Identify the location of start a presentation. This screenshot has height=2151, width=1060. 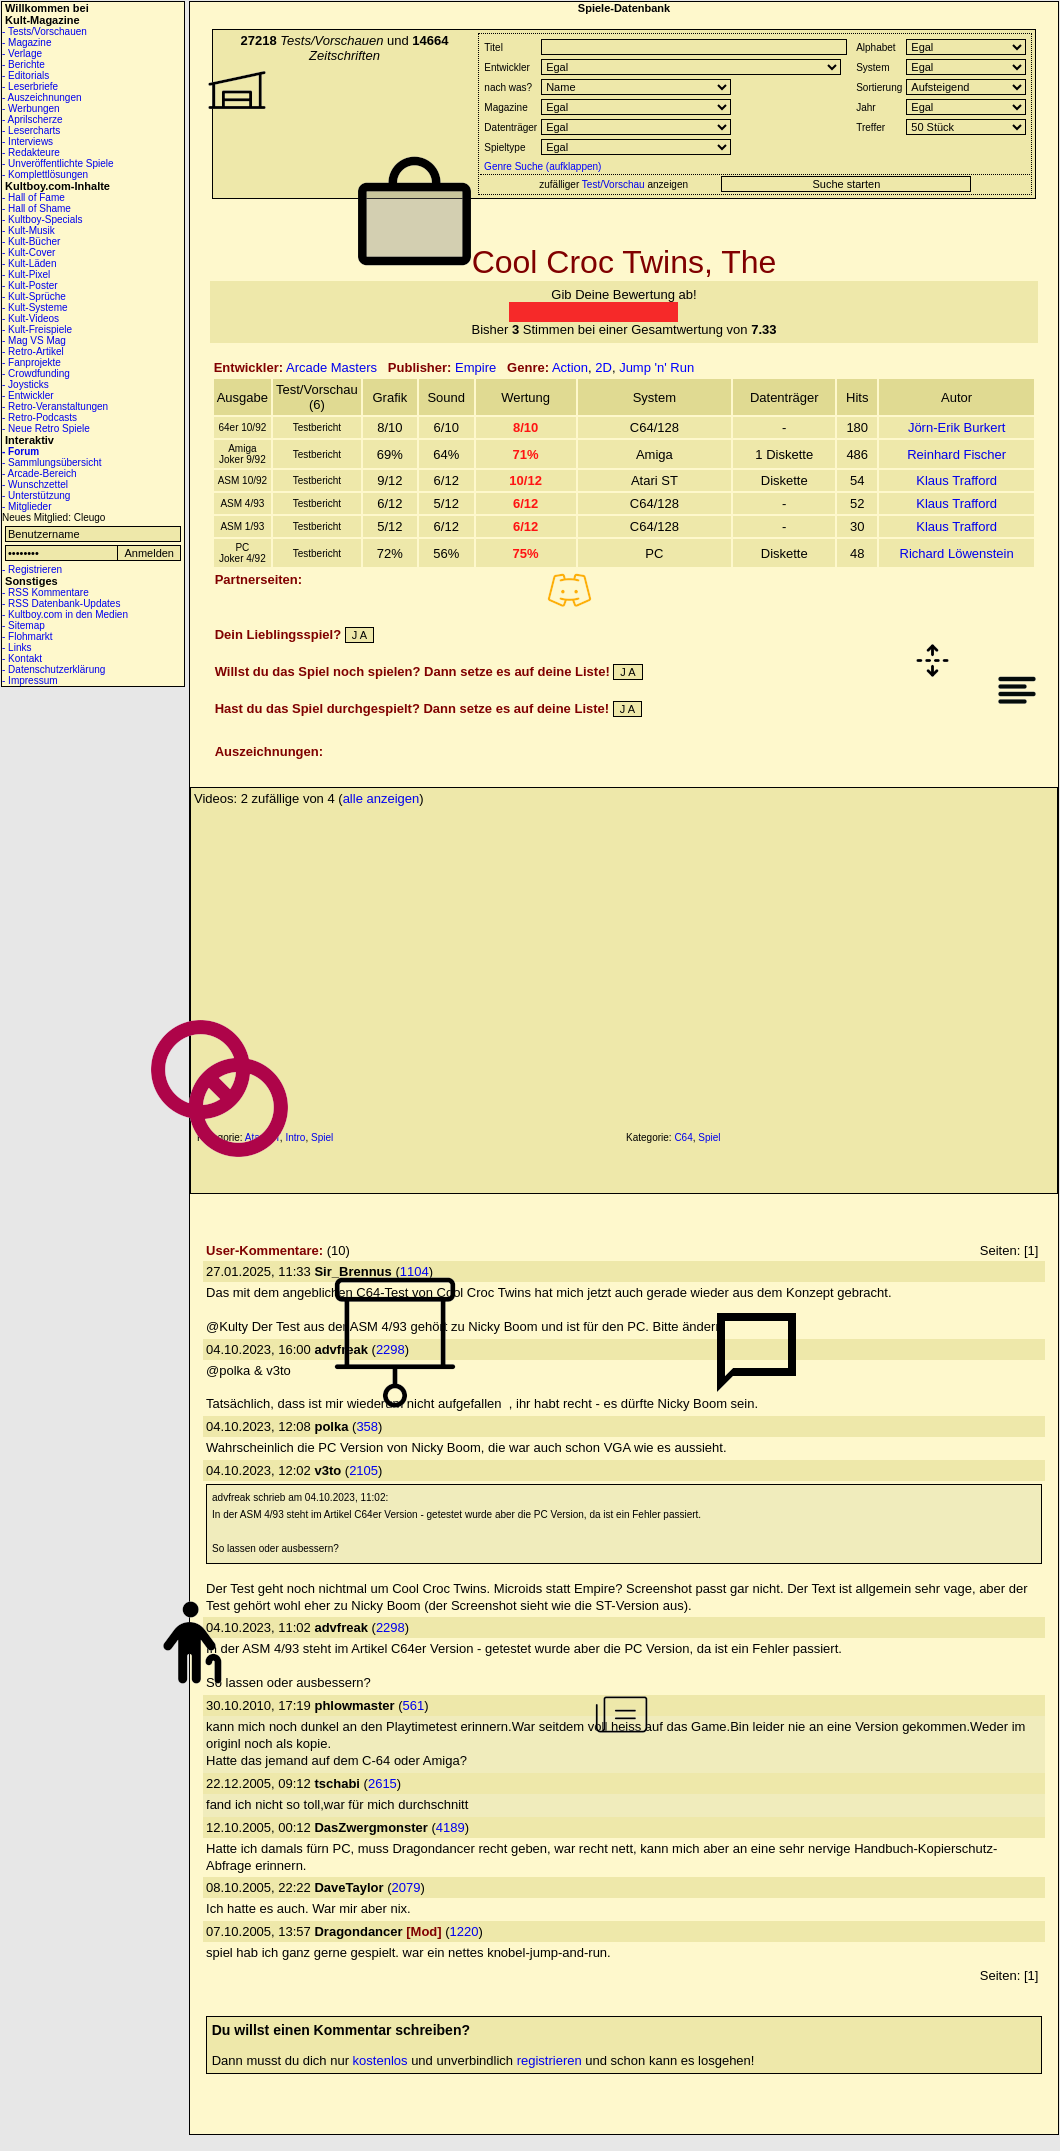
(395, 1333).